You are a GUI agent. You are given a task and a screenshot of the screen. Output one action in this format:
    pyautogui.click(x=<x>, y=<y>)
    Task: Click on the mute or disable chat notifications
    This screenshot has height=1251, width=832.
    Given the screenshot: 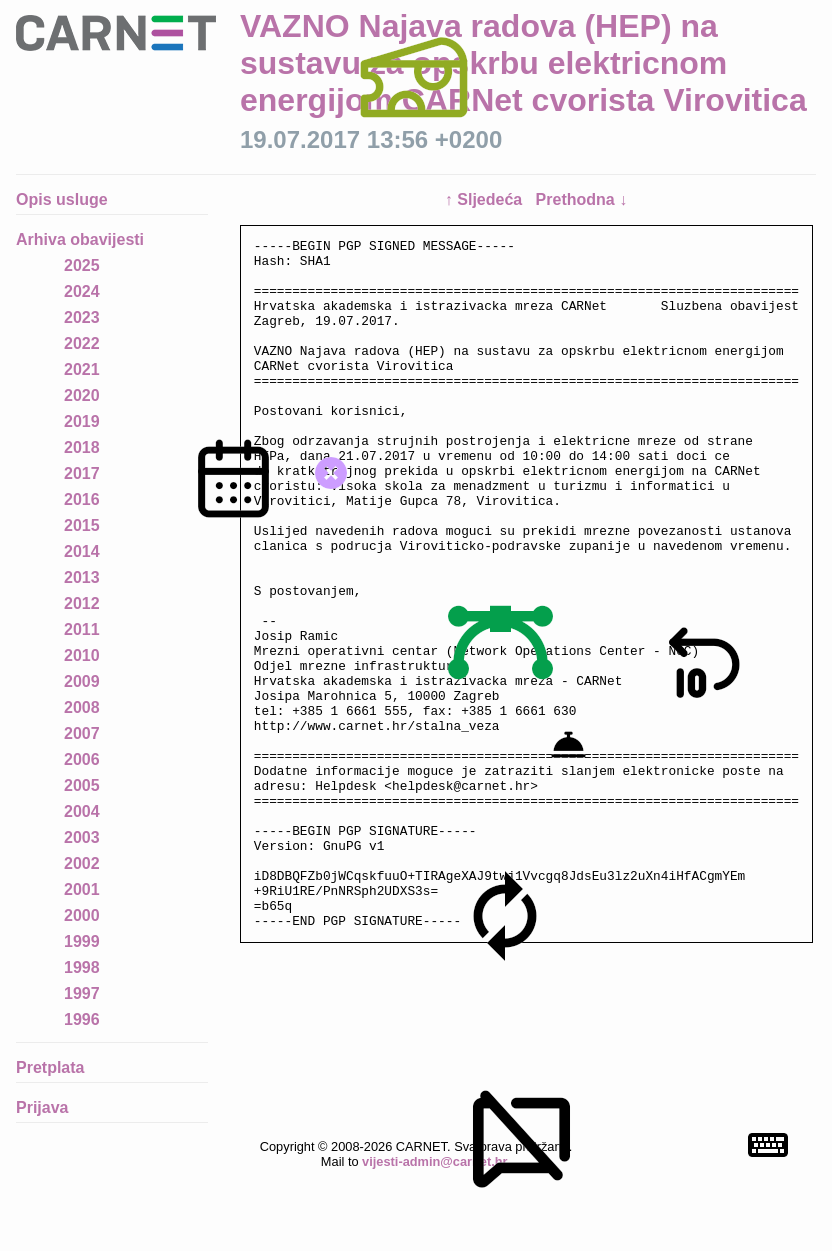 What is the action you would take?
    pyautogui.click(x=521, y=1135)
    